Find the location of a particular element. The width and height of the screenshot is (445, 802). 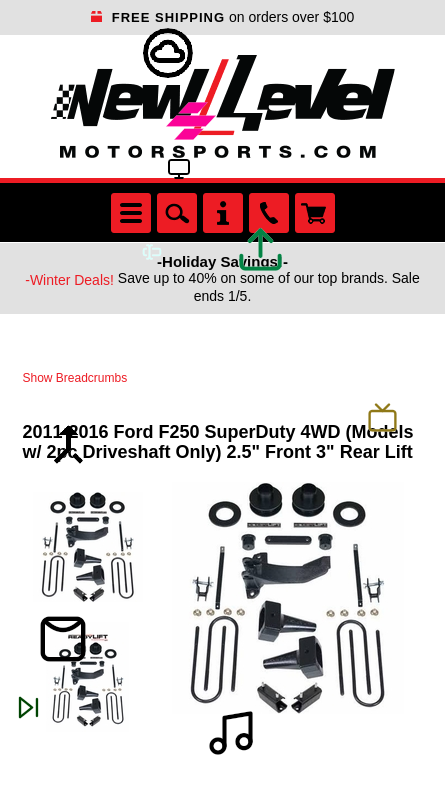

switch to desktop display mode is located at coordinates (179, 169).